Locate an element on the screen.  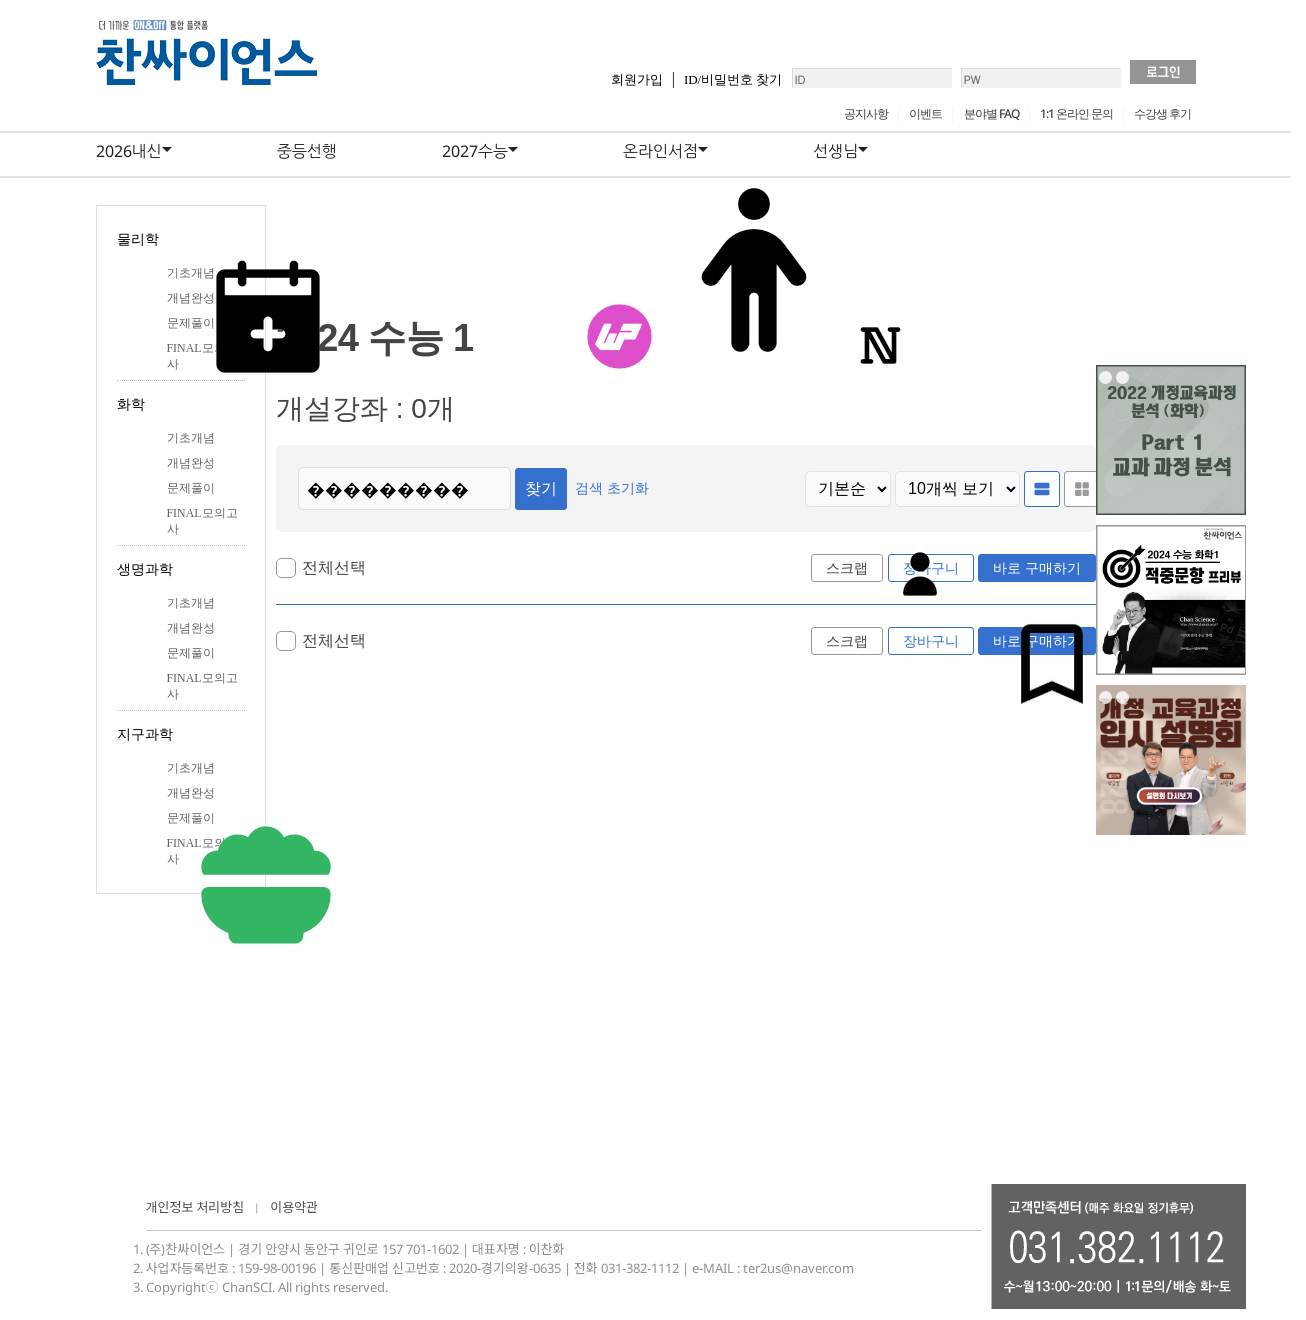
indicates male gender option is located at coordinates (754, 270).